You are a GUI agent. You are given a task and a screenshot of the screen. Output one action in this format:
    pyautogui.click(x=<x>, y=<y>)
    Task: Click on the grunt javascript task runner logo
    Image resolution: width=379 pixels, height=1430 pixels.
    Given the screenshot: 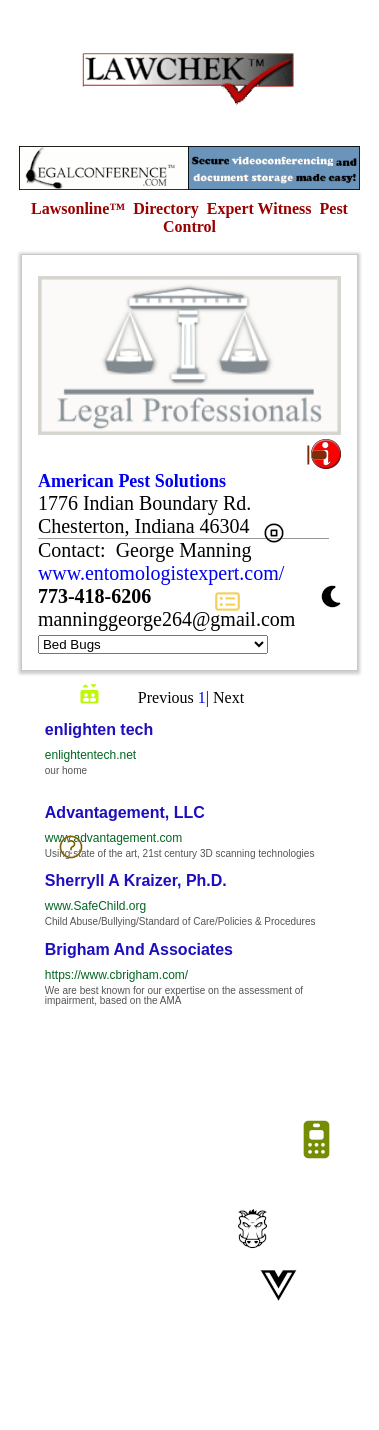 What is the action you would take?
    pyautogui.click(x=252, y=1228)
    